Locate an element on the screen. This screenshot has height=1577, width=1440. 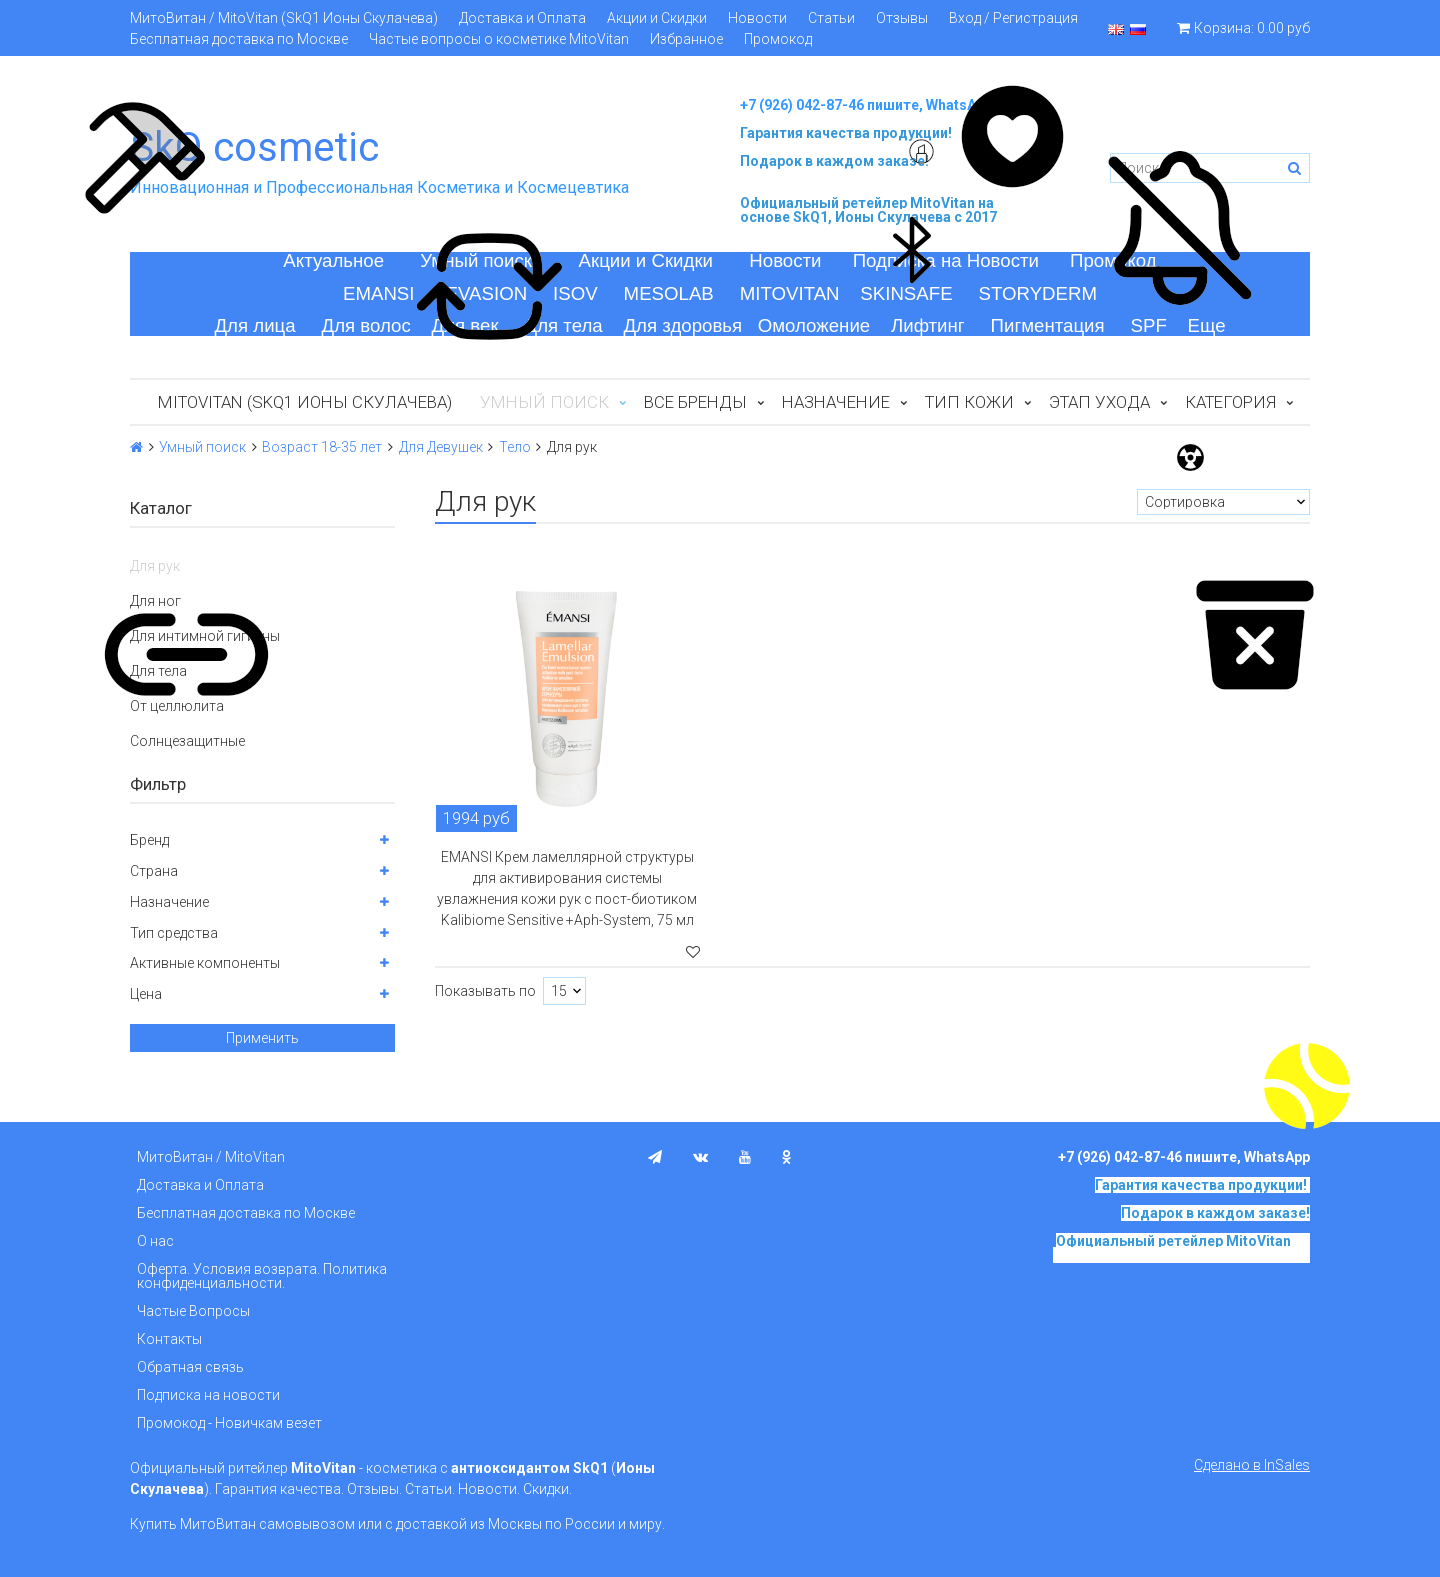
add to favorites is located at coordinates (1012, 136).